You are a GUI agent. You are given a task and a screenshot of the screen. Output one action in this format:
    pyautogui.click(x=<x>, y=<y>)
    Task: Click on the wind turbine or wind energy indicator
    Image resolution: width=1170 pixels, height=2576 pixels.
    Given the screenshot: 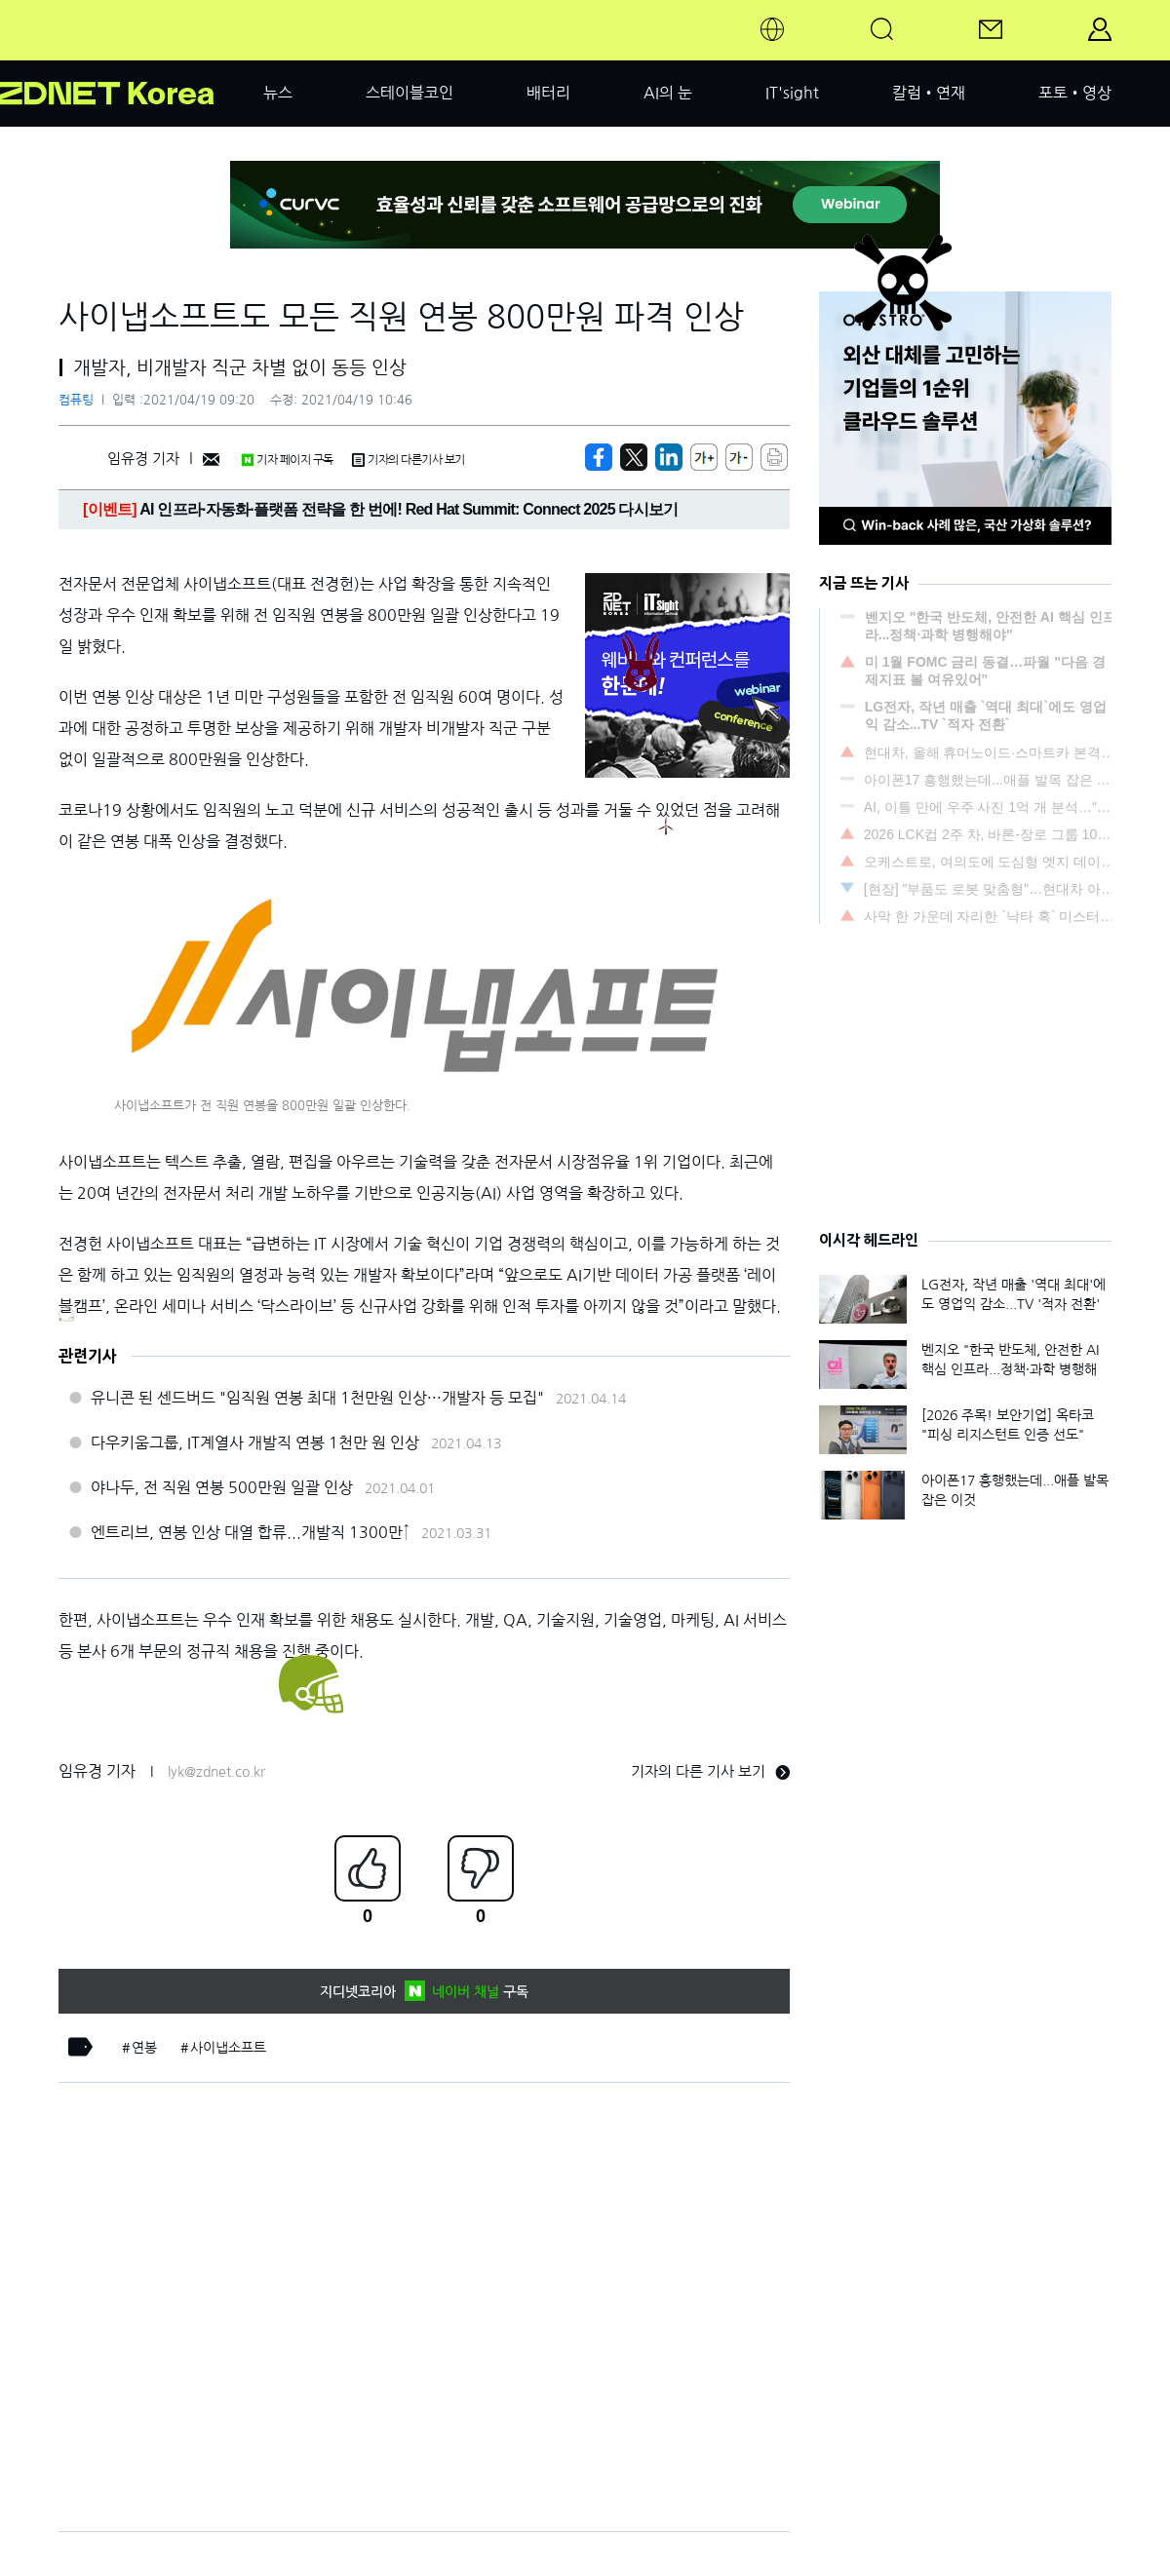 What is the action you would take?
    pyautogui.click(x=666, y=826)
    